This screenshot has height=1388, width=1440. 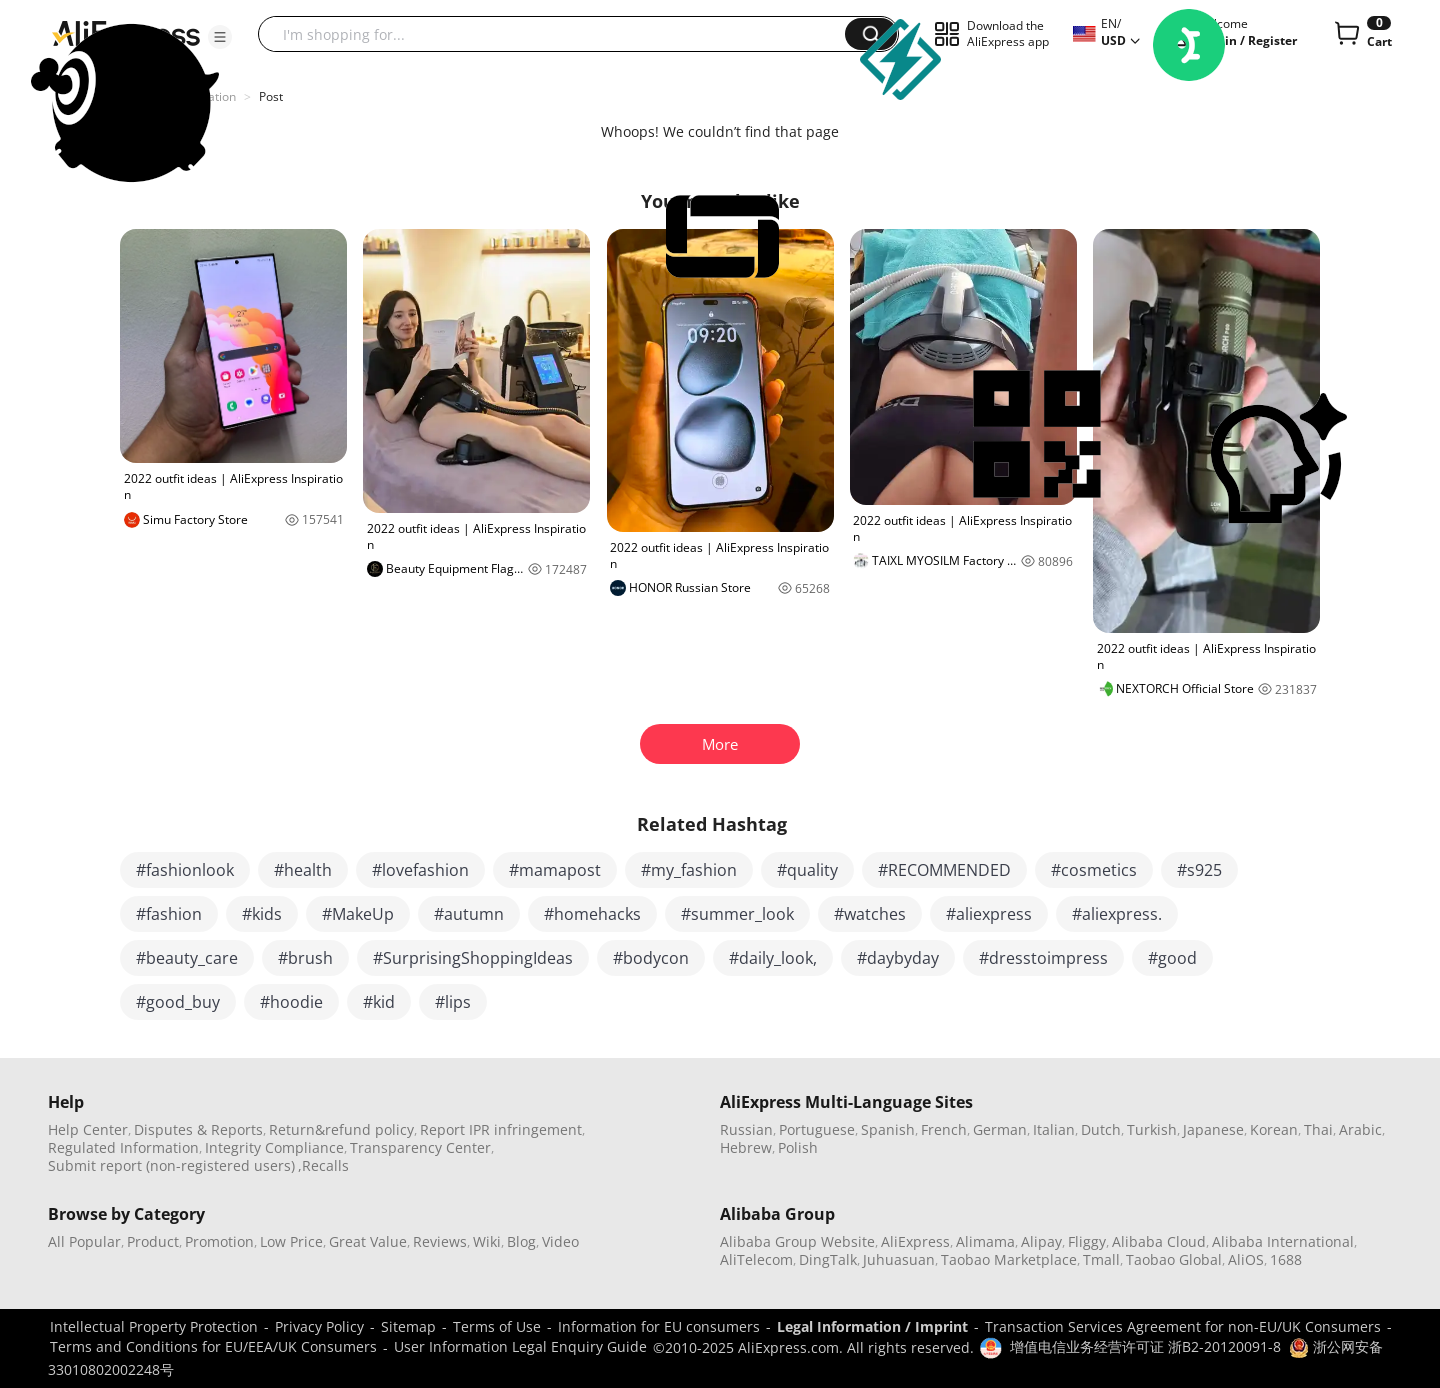 I want to click on open the Plurk social networking app, so click(x=125, y=103).